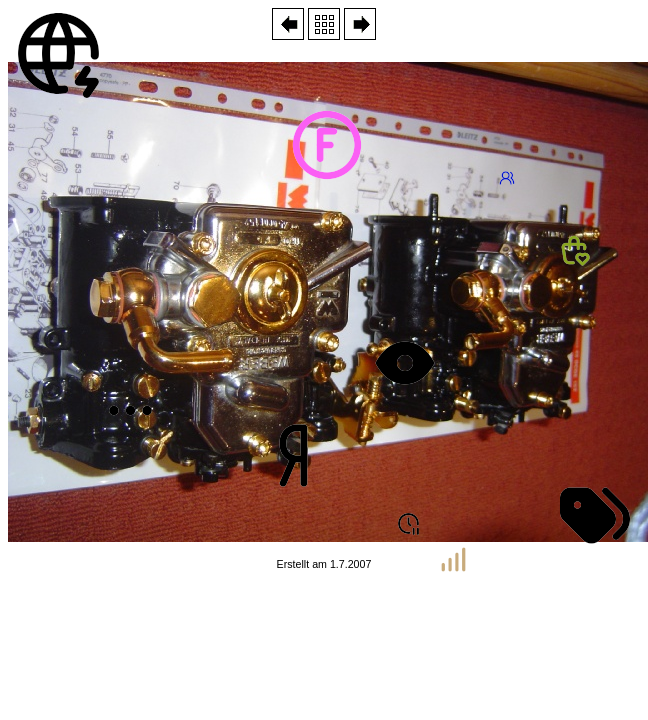 This screenshot has width=648, height=720. Describe the element at coordinates (595, 512) in the screenshot. I see `manage tags or labels` at that location.